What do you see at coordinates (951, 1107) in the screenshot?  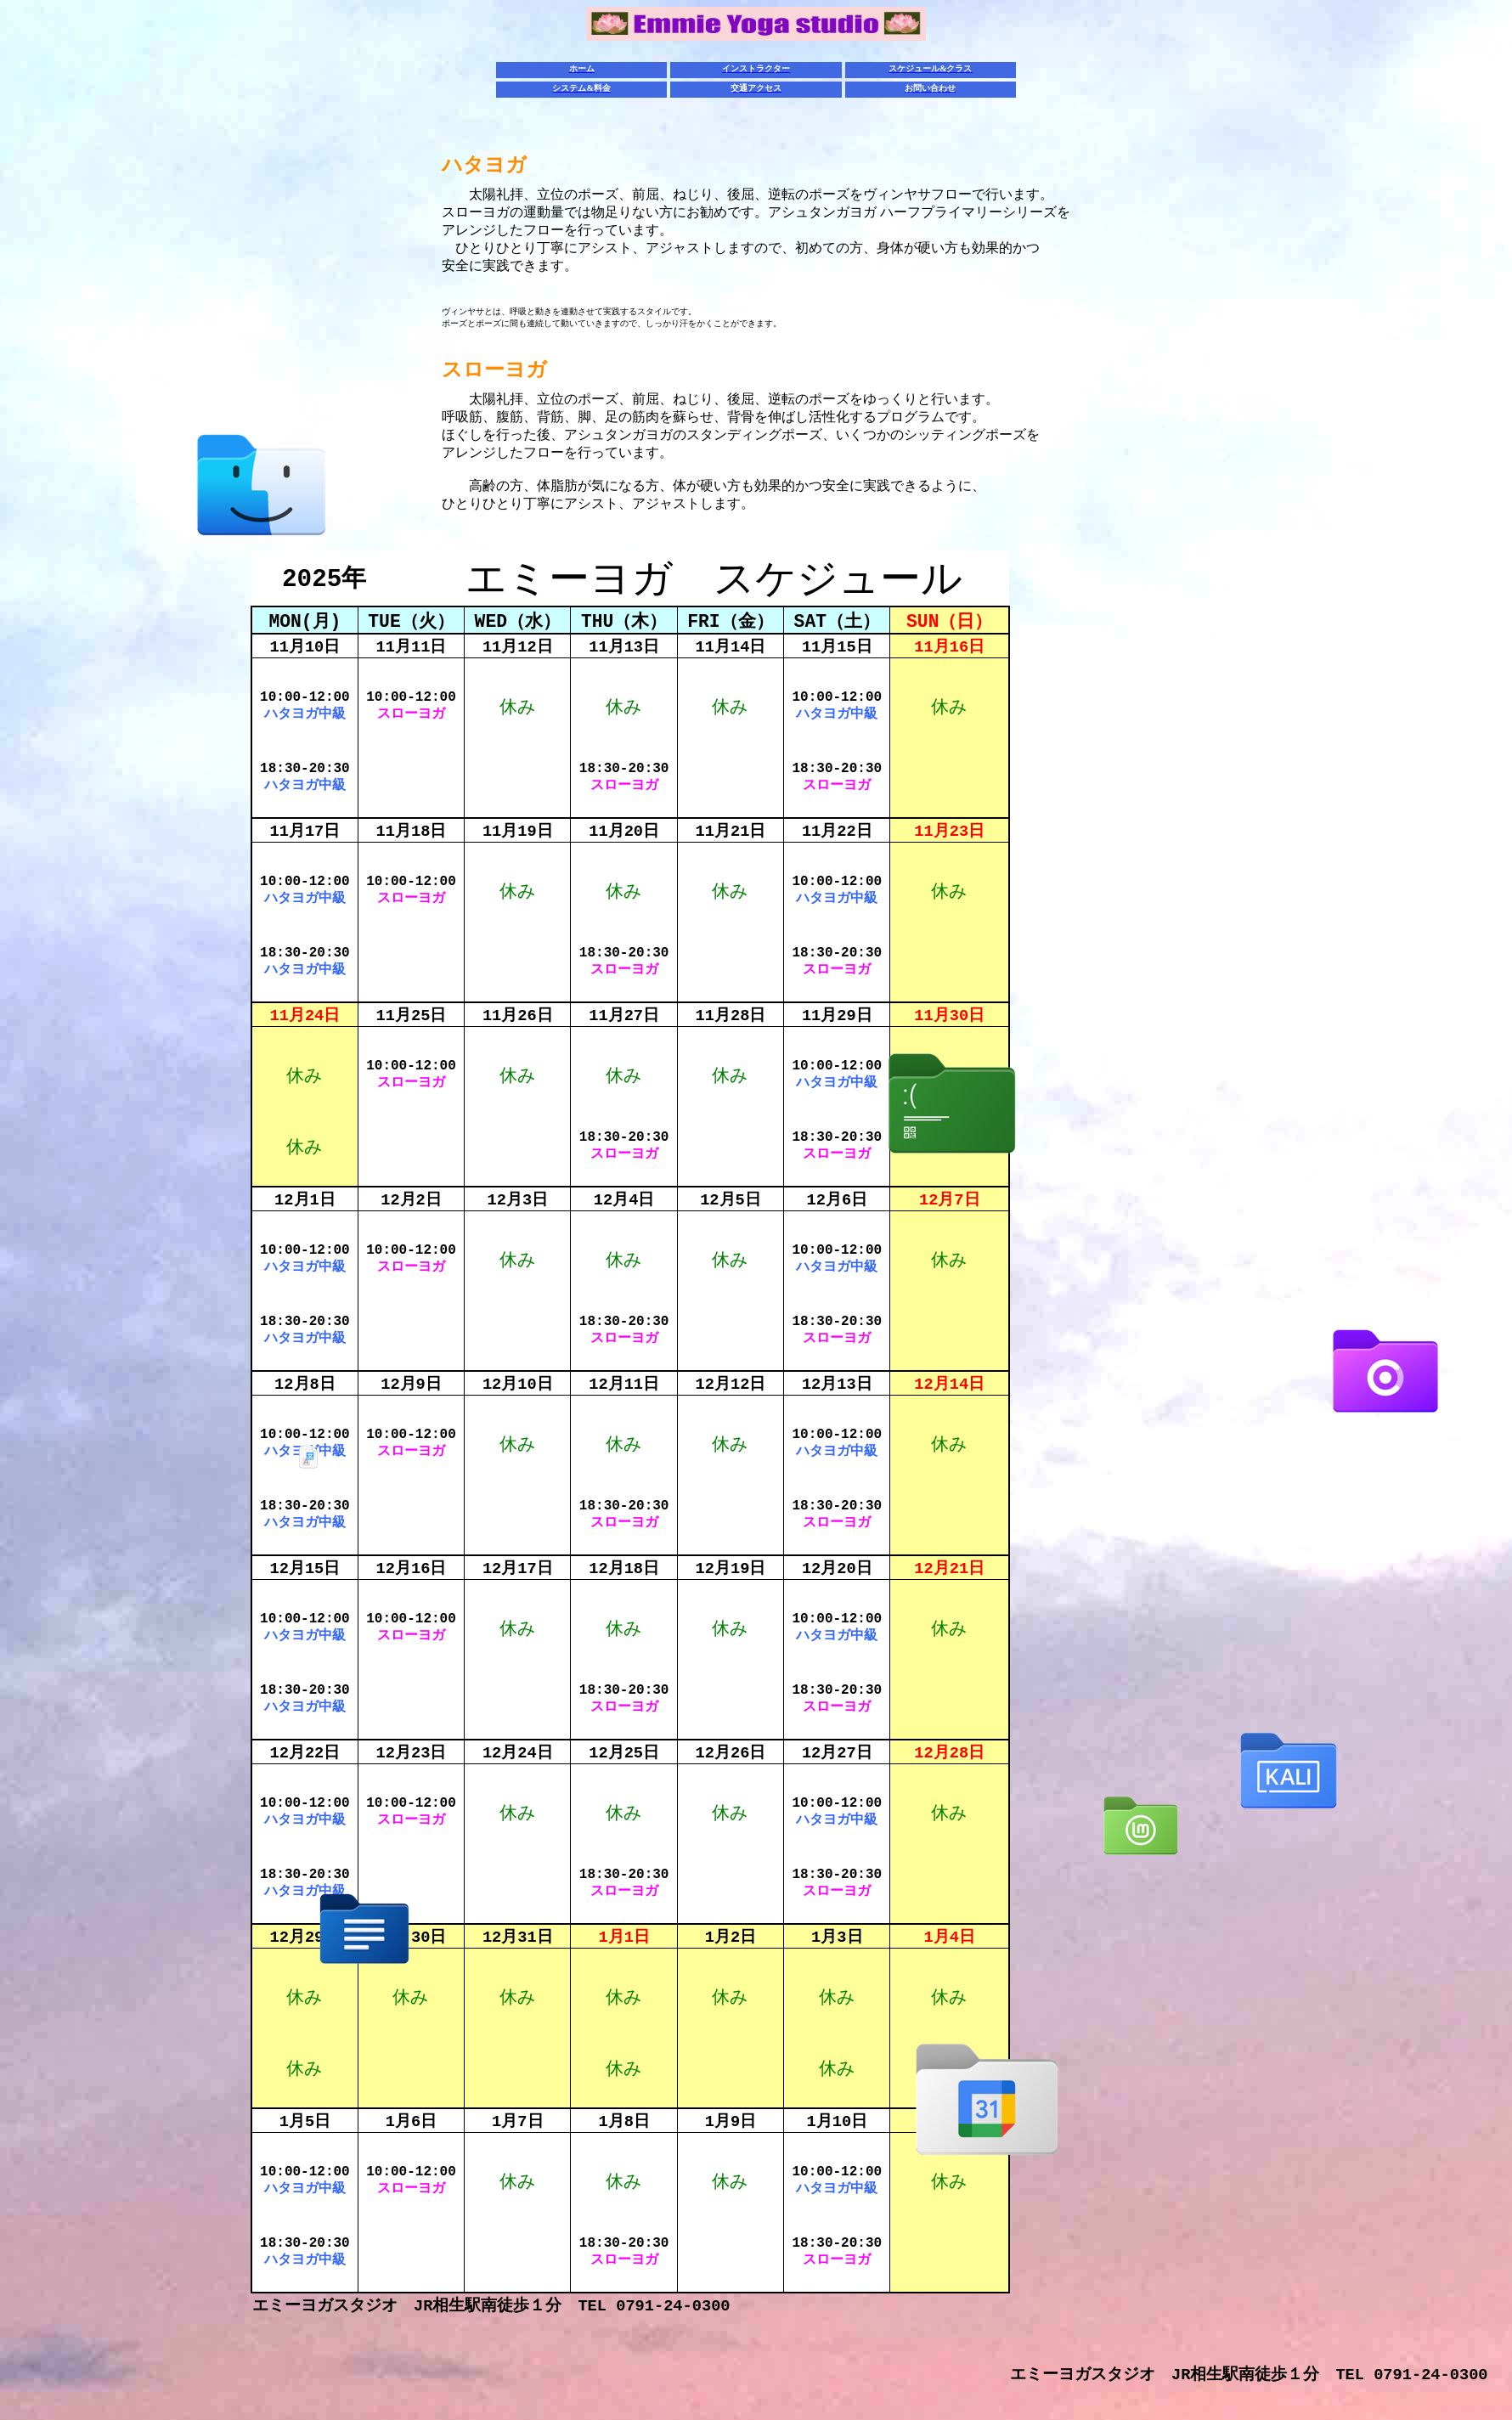 I see `folder containing windows insider or beta system files` at bounding box center [951, 1107].